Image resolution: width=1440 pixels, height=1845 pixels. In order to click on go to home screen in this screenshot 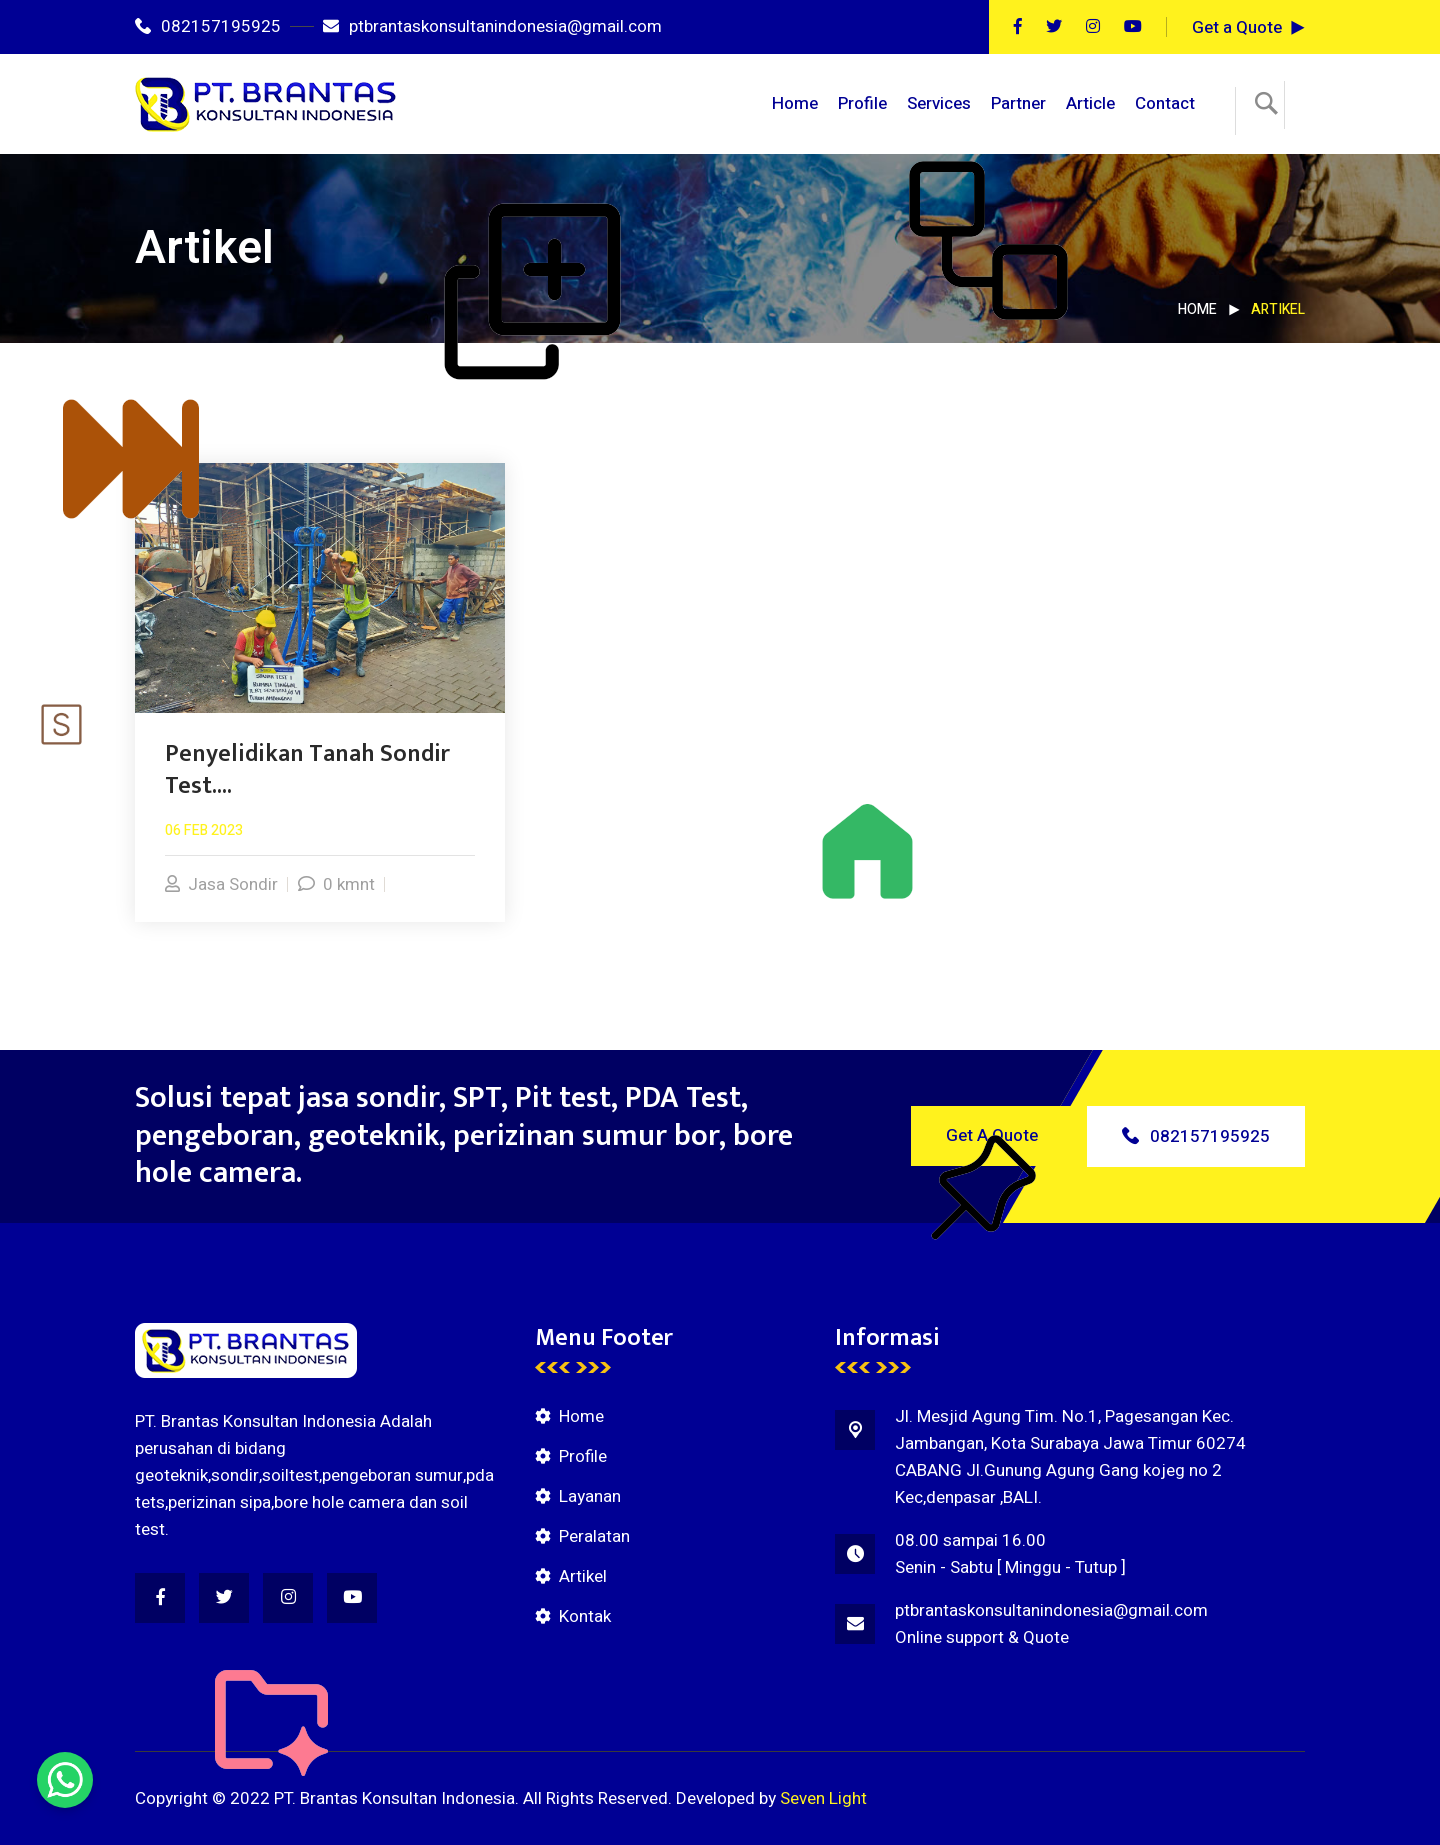, I will do `click(867, 855)`.